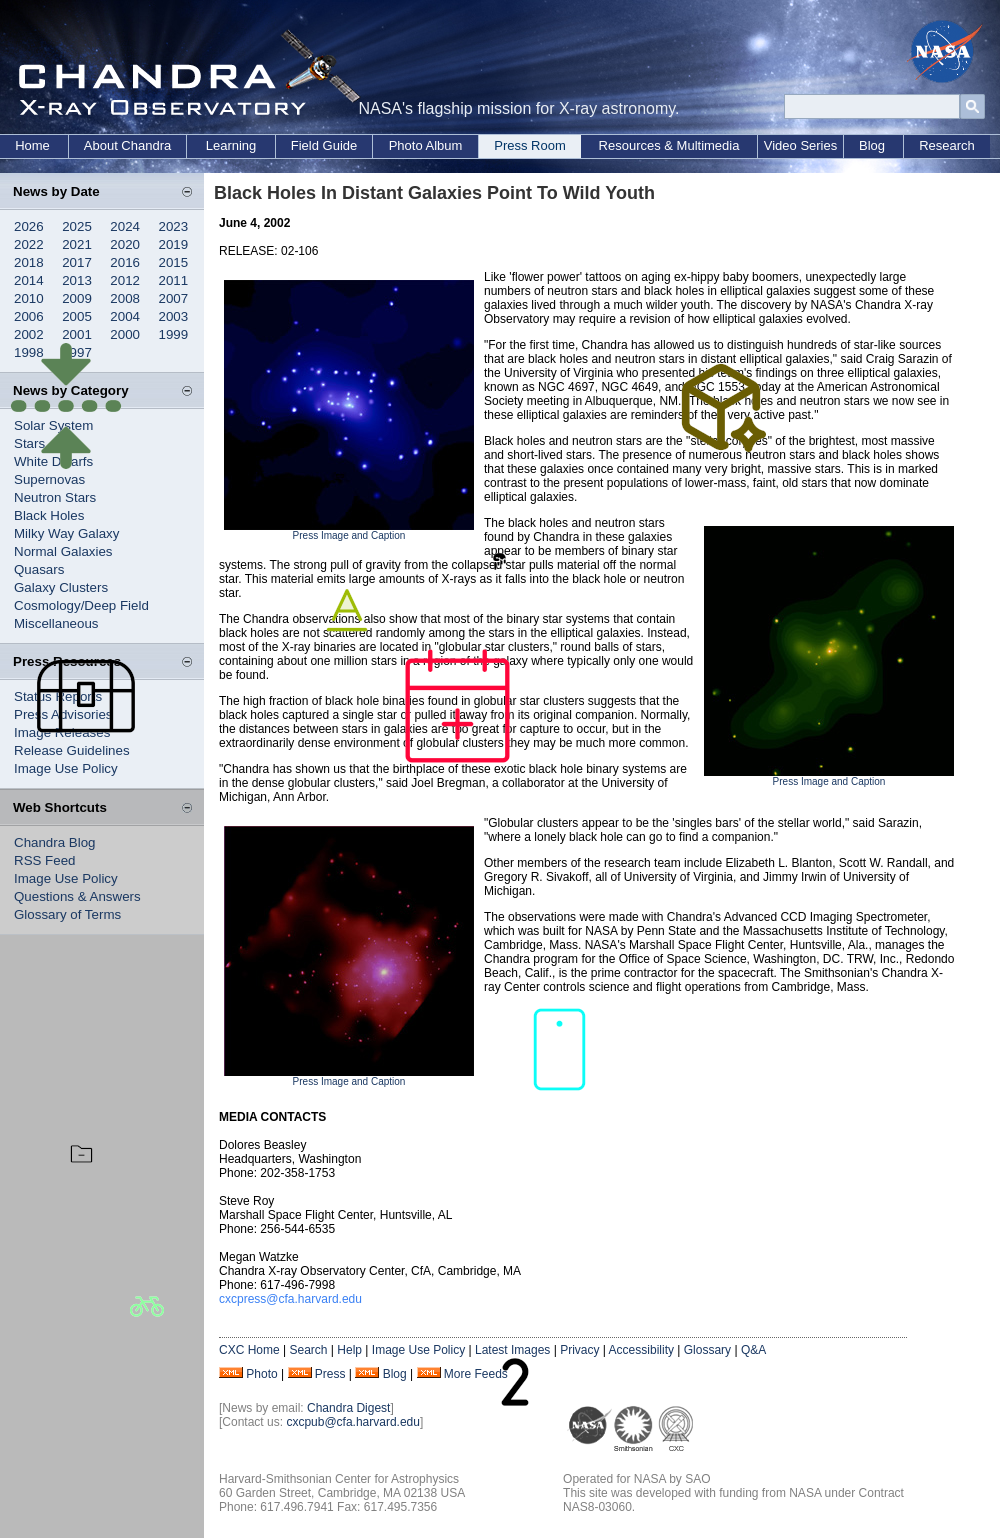 The width and height of the screenshot is (1000, 1538). Describe the element at coordinates (559, 1049) in the screenshot. I see `access device camera through mobile` at that location.